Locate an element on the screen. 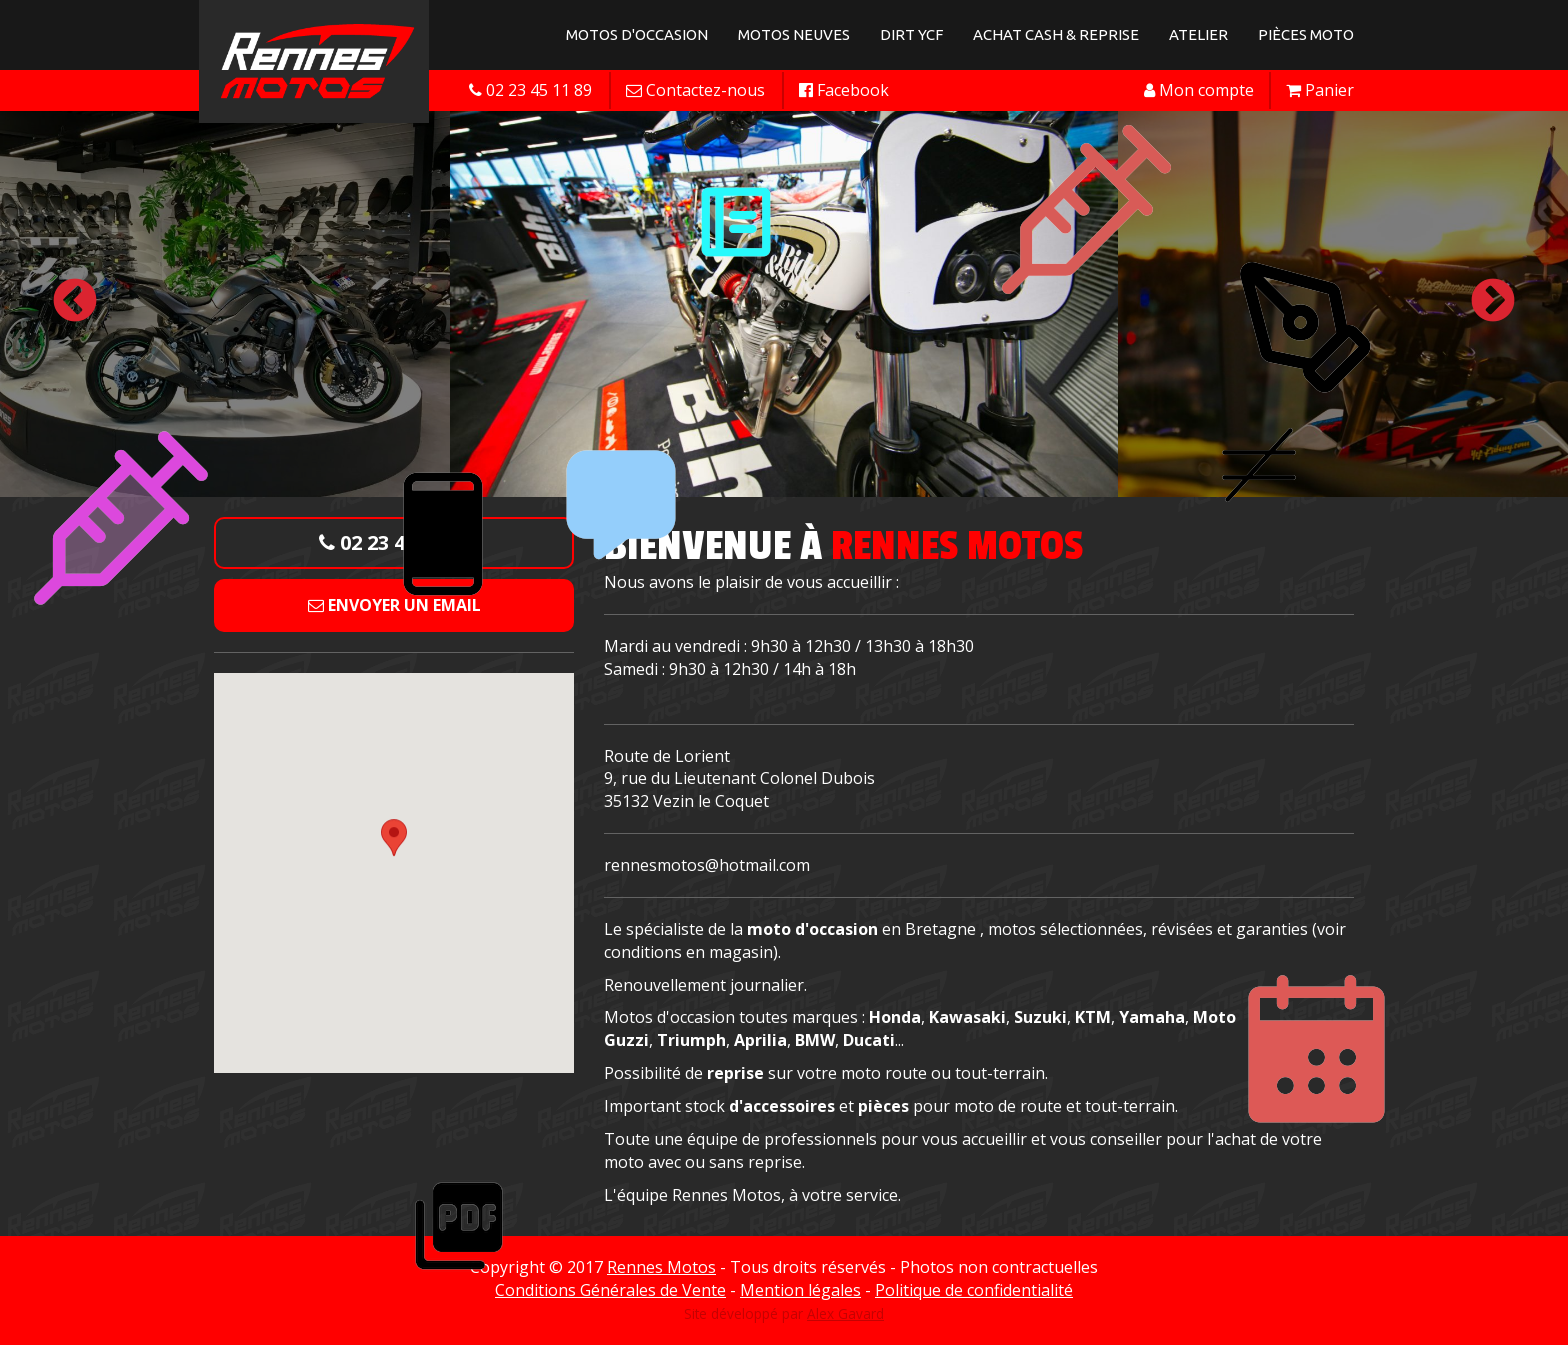 The height and width of the screenshot is (1345, 1568). open messaging or chat is located at coordinates (621, 498).